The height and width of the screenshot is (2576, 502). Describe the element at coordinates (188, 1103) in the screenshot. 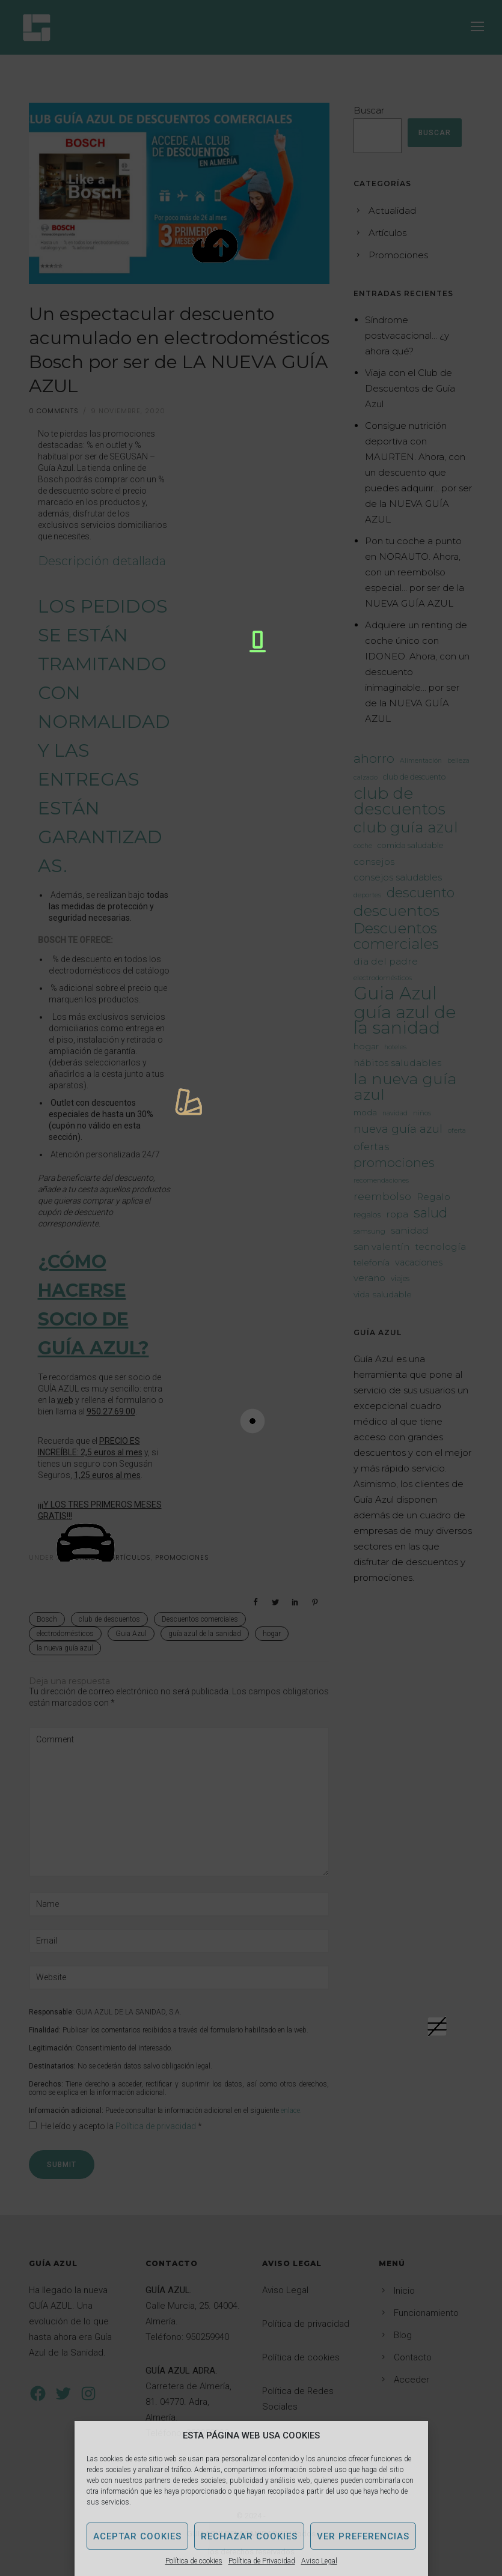

I see `access color palette or theme options` at that location.